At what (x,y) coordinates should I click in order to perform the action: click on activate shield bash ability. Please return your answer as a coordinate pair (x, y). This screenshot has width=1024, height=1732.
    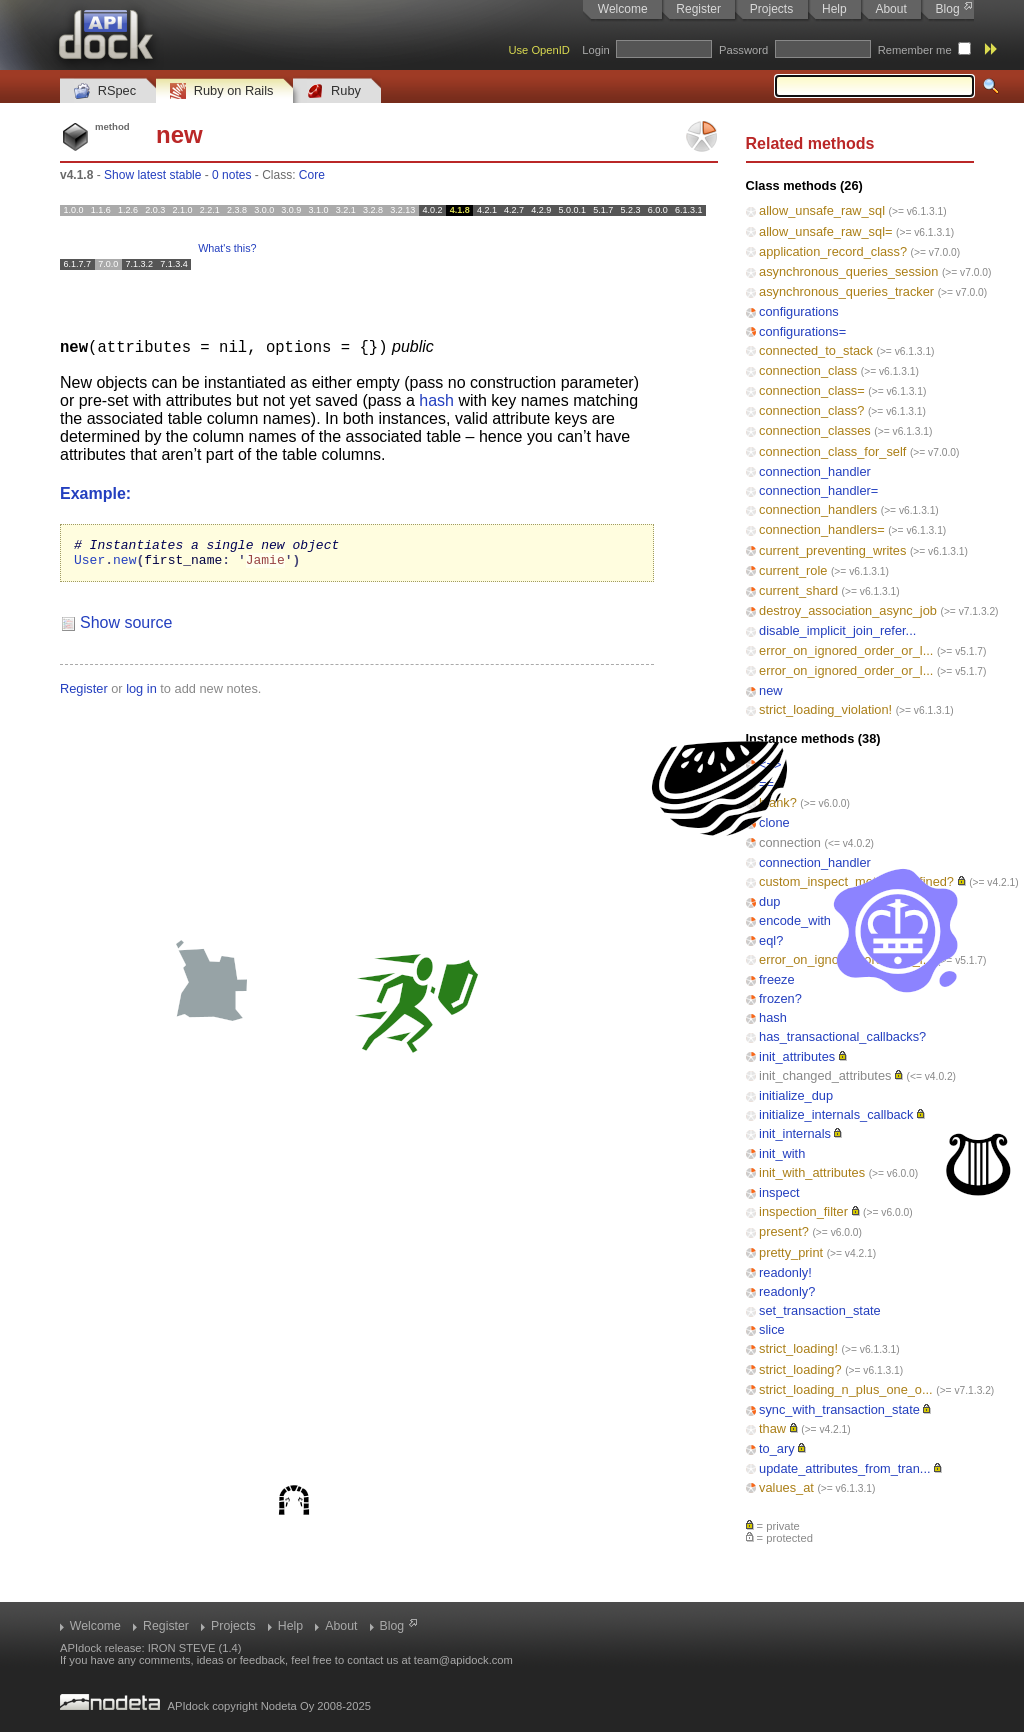
    Looking at the image, I should click on (416, 1003).